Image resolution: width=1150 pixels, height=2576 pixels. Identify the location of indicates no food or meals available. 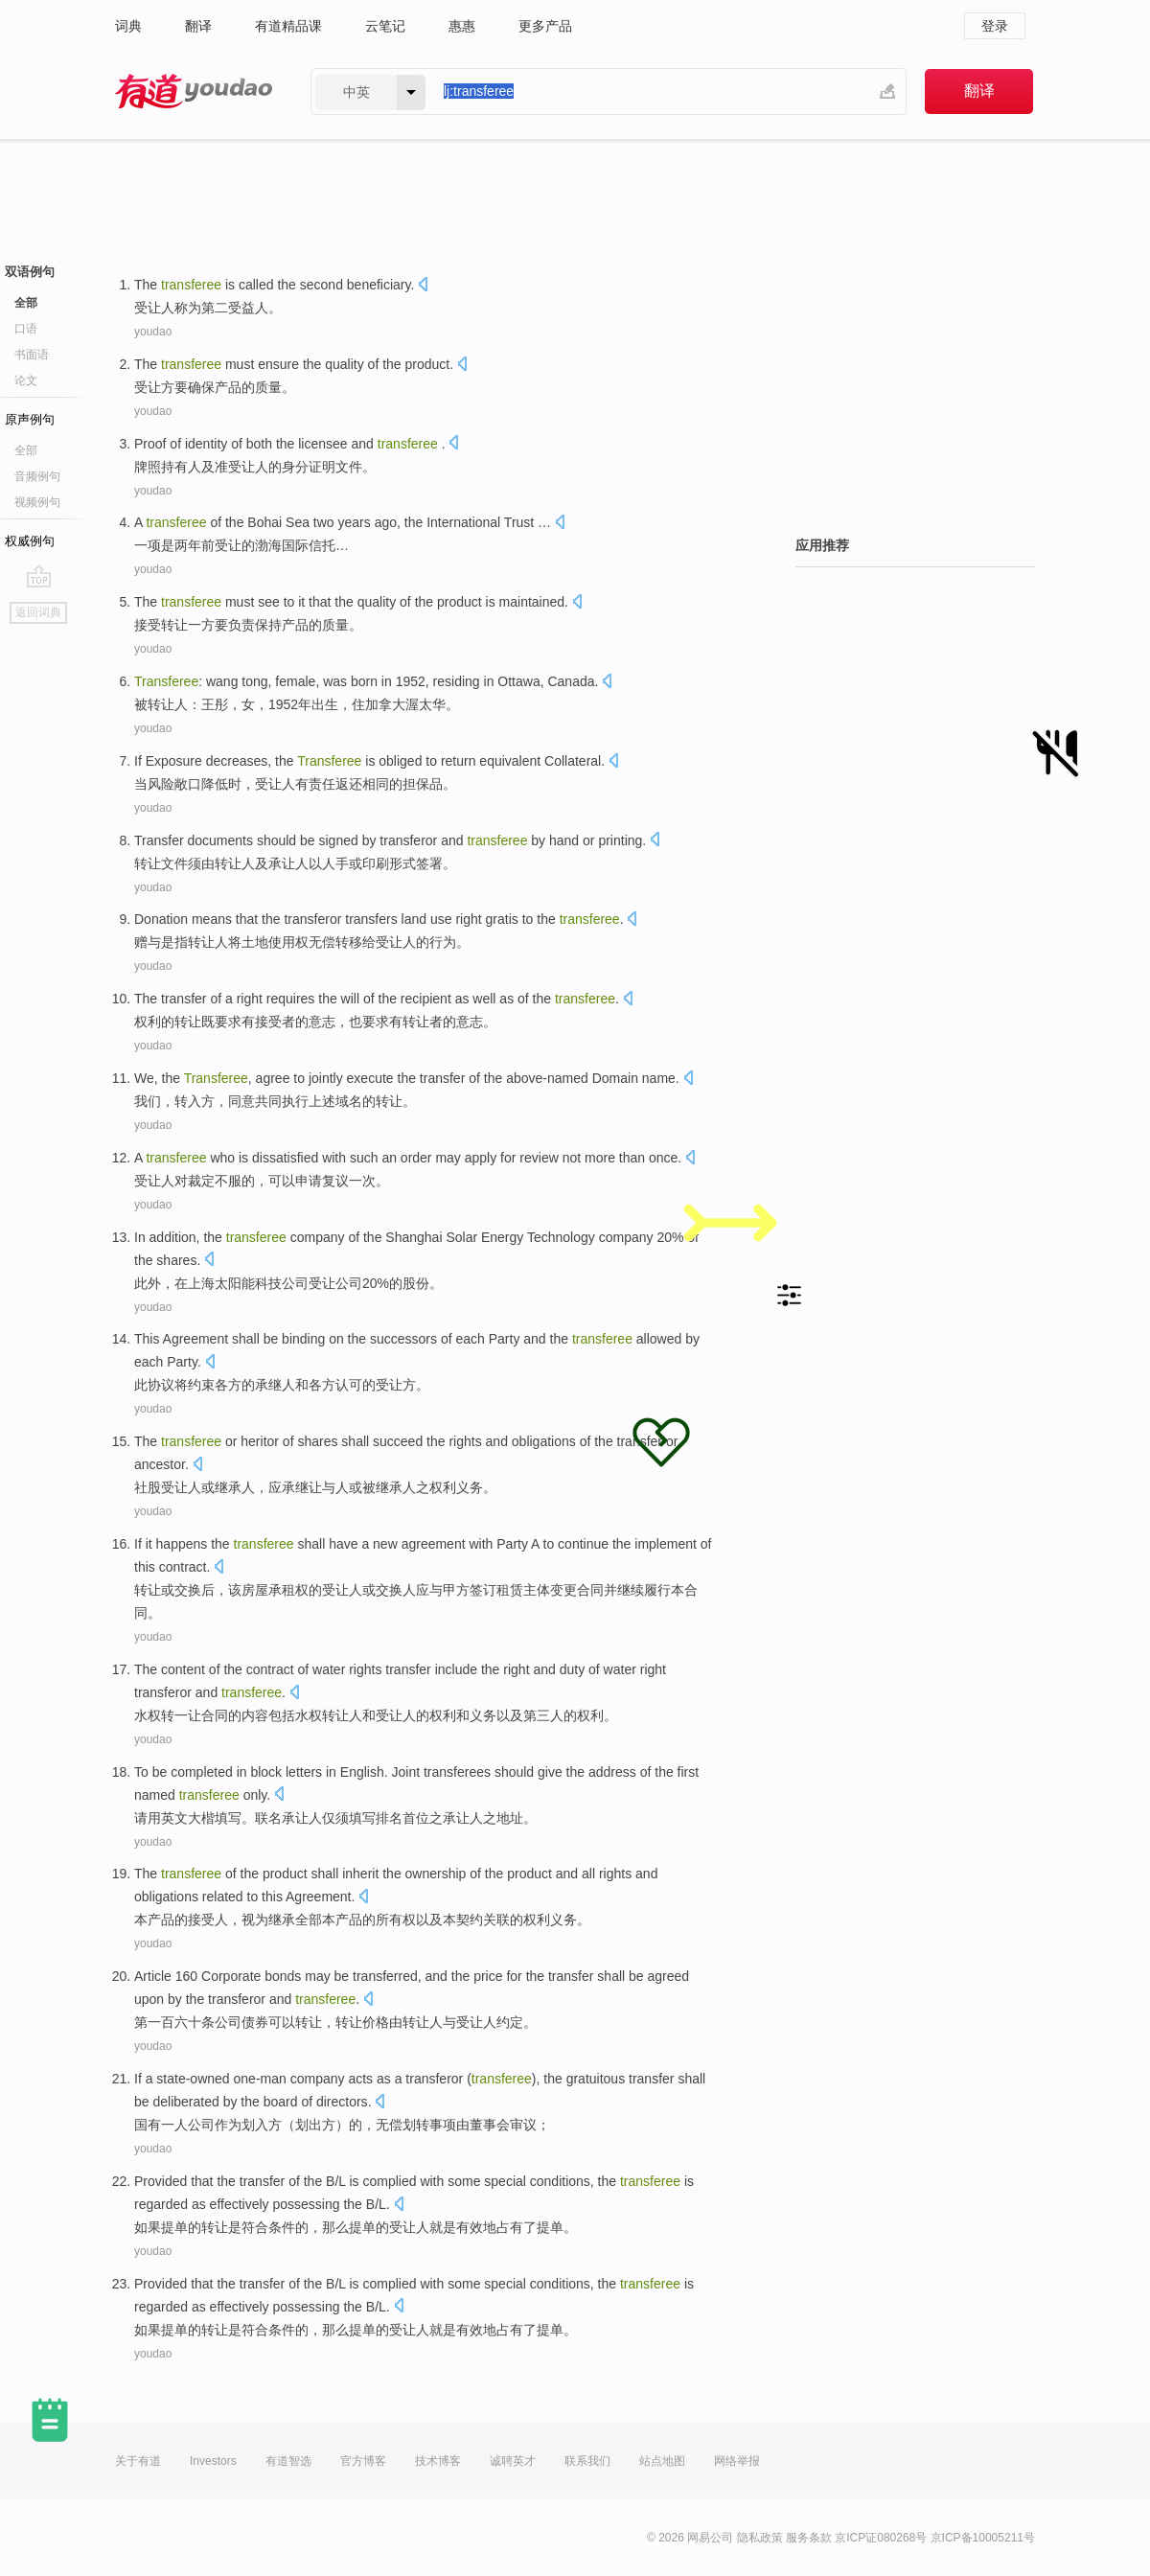
(1057, 752).